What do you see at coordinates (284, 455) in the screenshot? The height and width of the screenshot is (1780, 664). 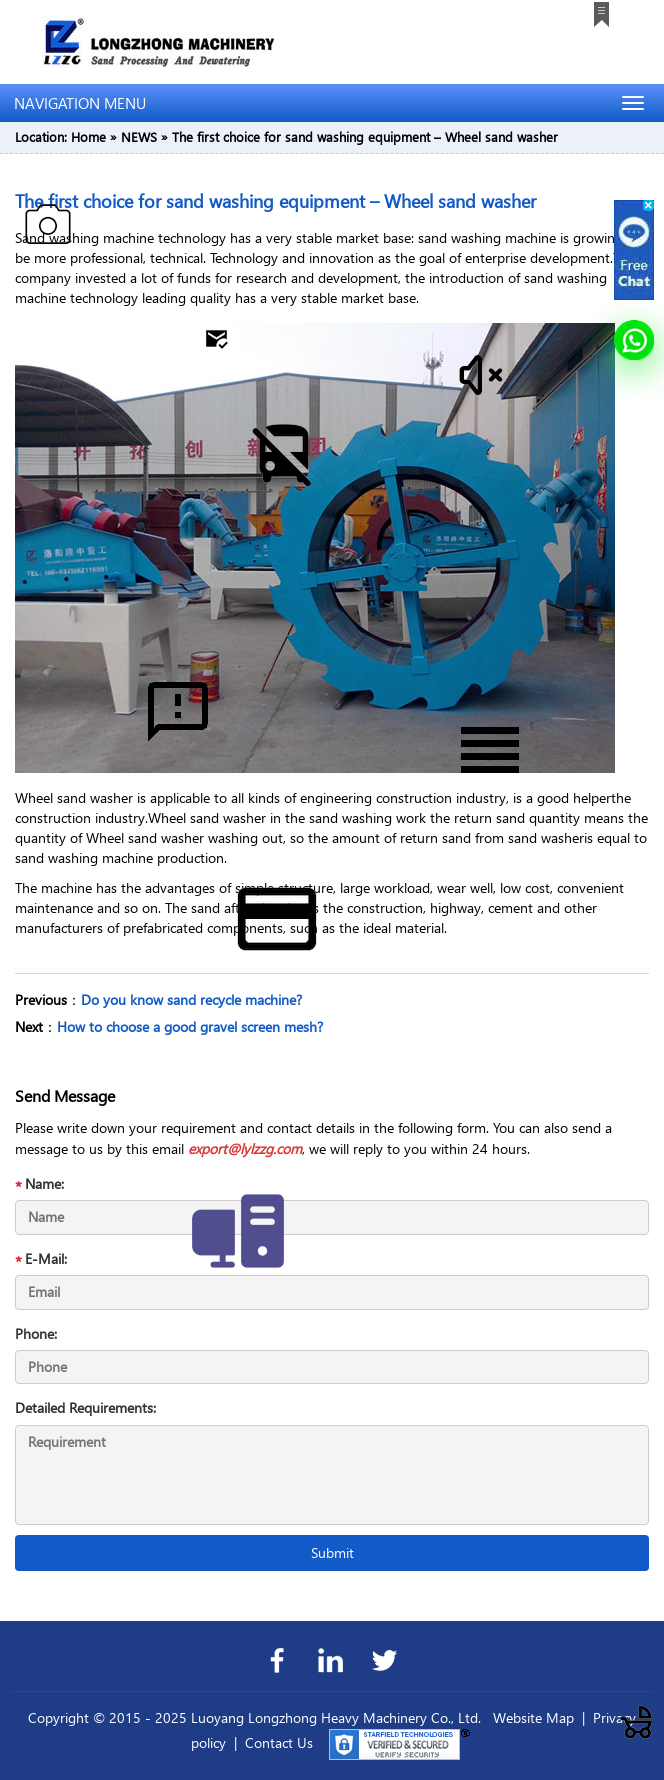 I see `no bus transfer available at this stop` at bounding box center [284, 455].